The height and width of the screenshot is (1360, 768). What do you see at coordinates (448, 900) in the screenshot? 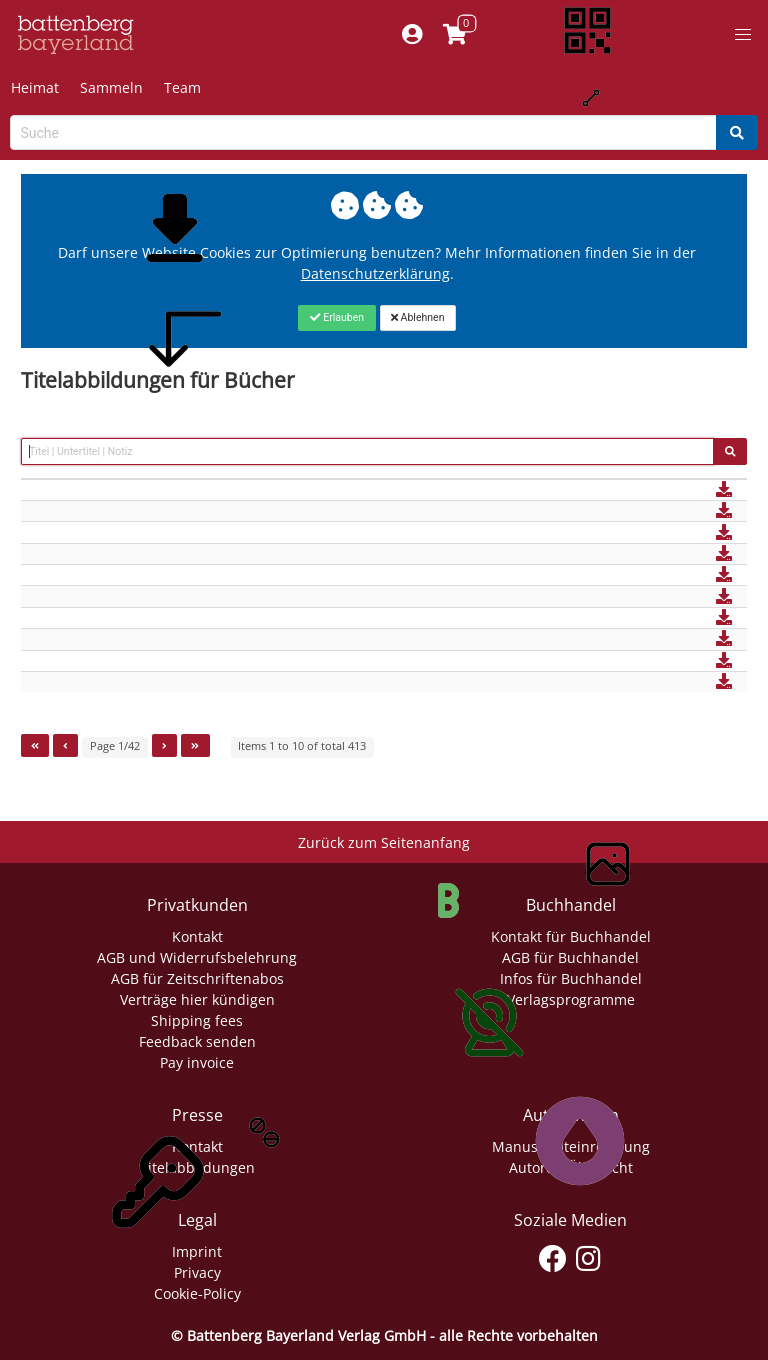
I see `apply bold formatting to text` at bounding box center [448, 900].